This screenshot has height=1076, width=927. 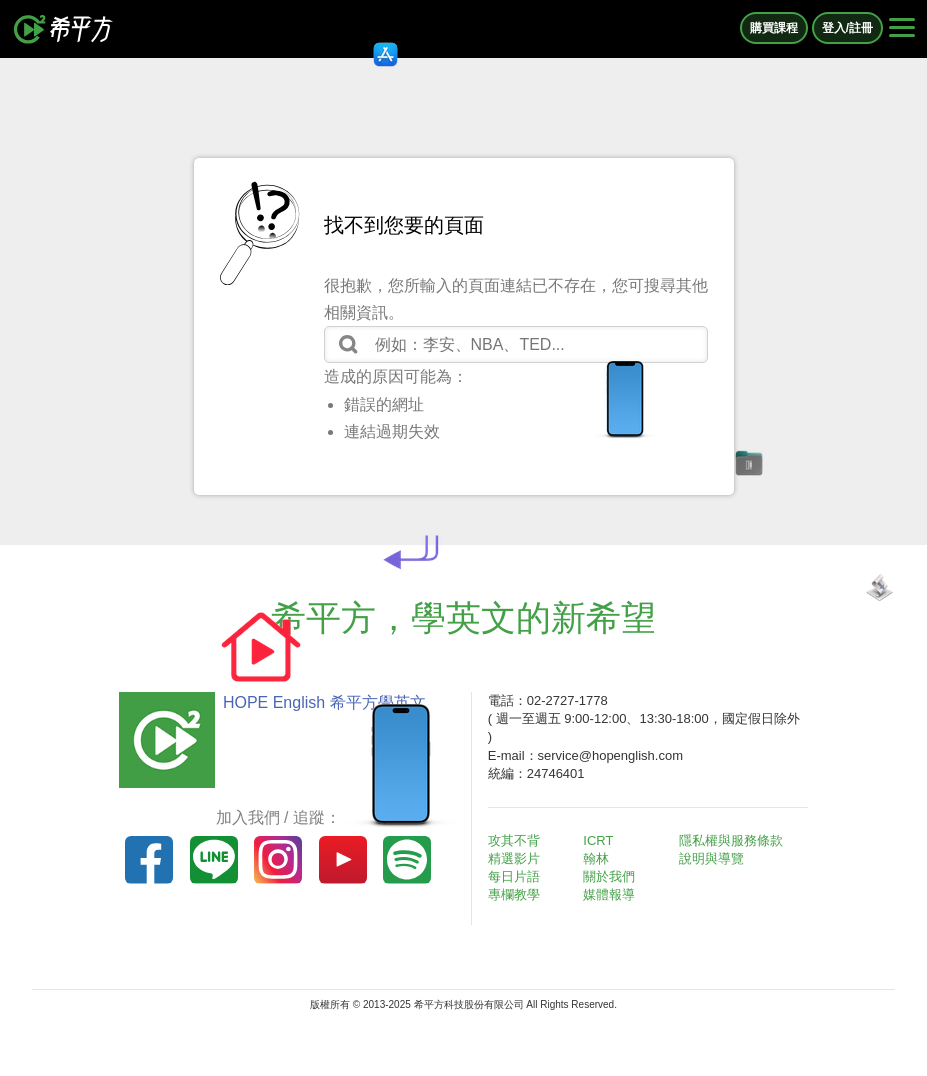 What do you see at coordinates (401, 766) in the screenshot?
I see `iPhone 14 Pro device icon` at bounding box center [401, 766].